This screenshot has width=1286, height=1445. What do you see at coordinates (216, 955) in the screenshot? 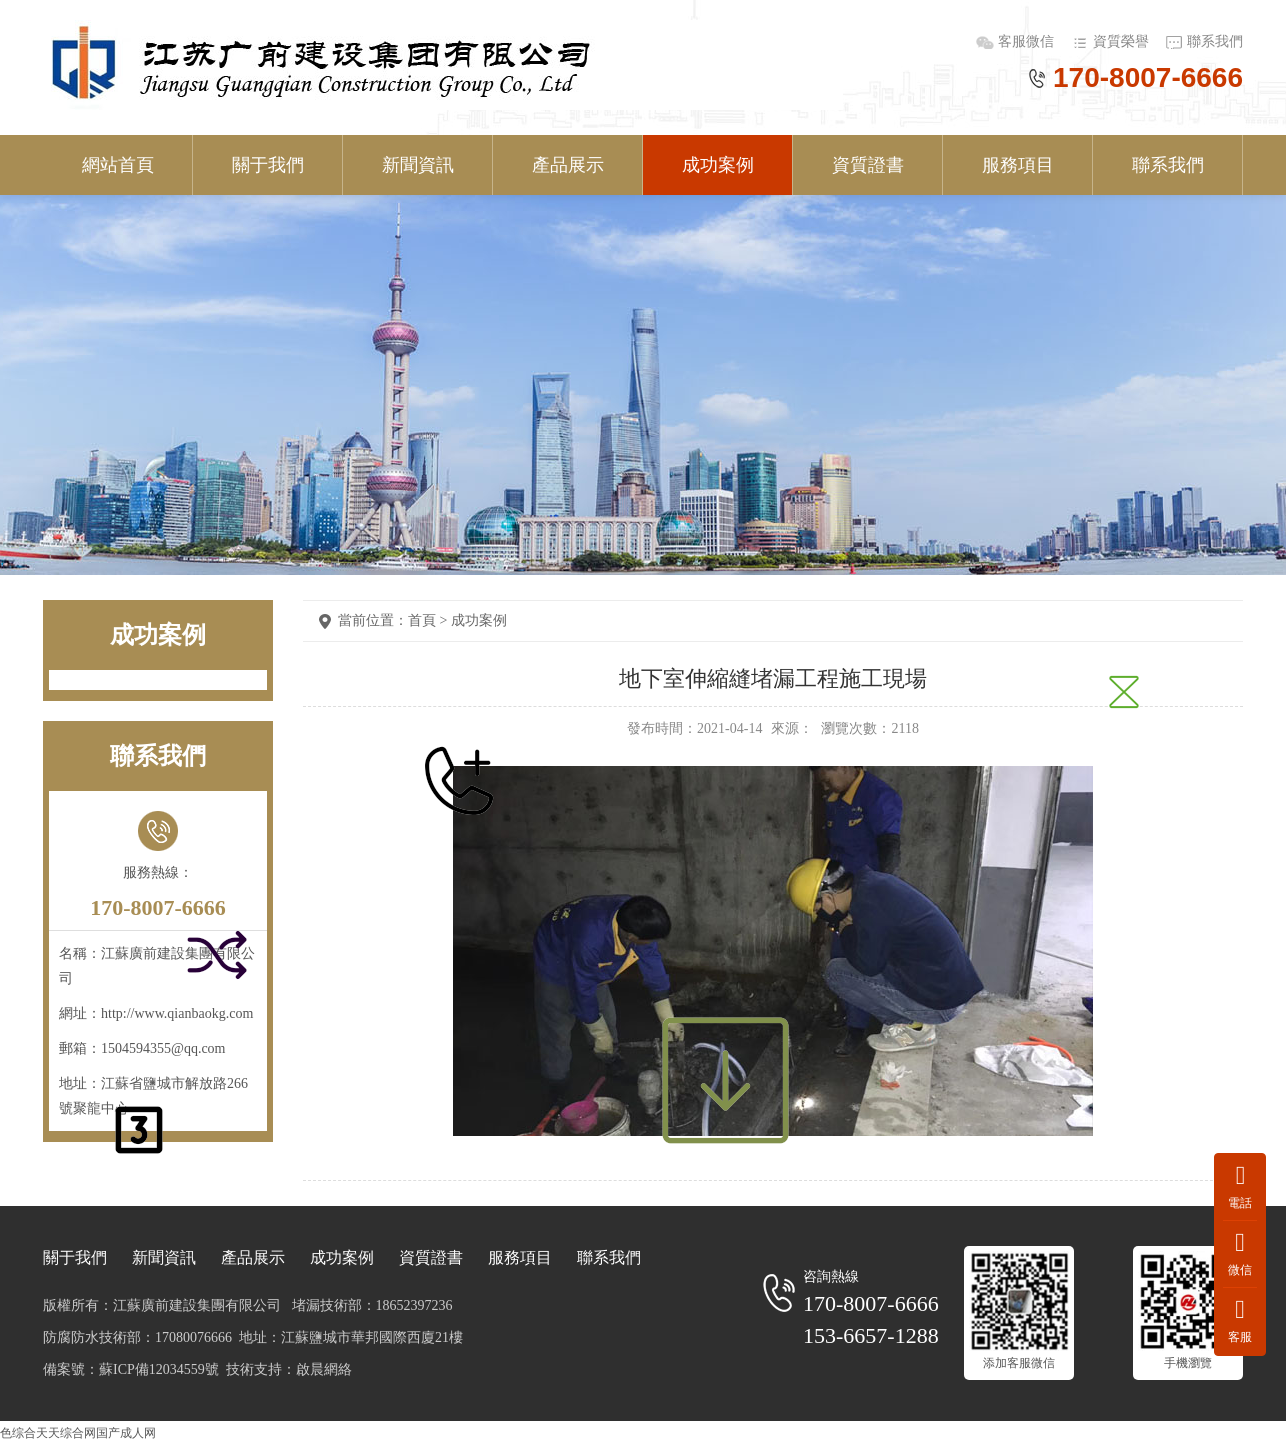
I see `shuffle playlist or queue` at bounding box center [216, 955].